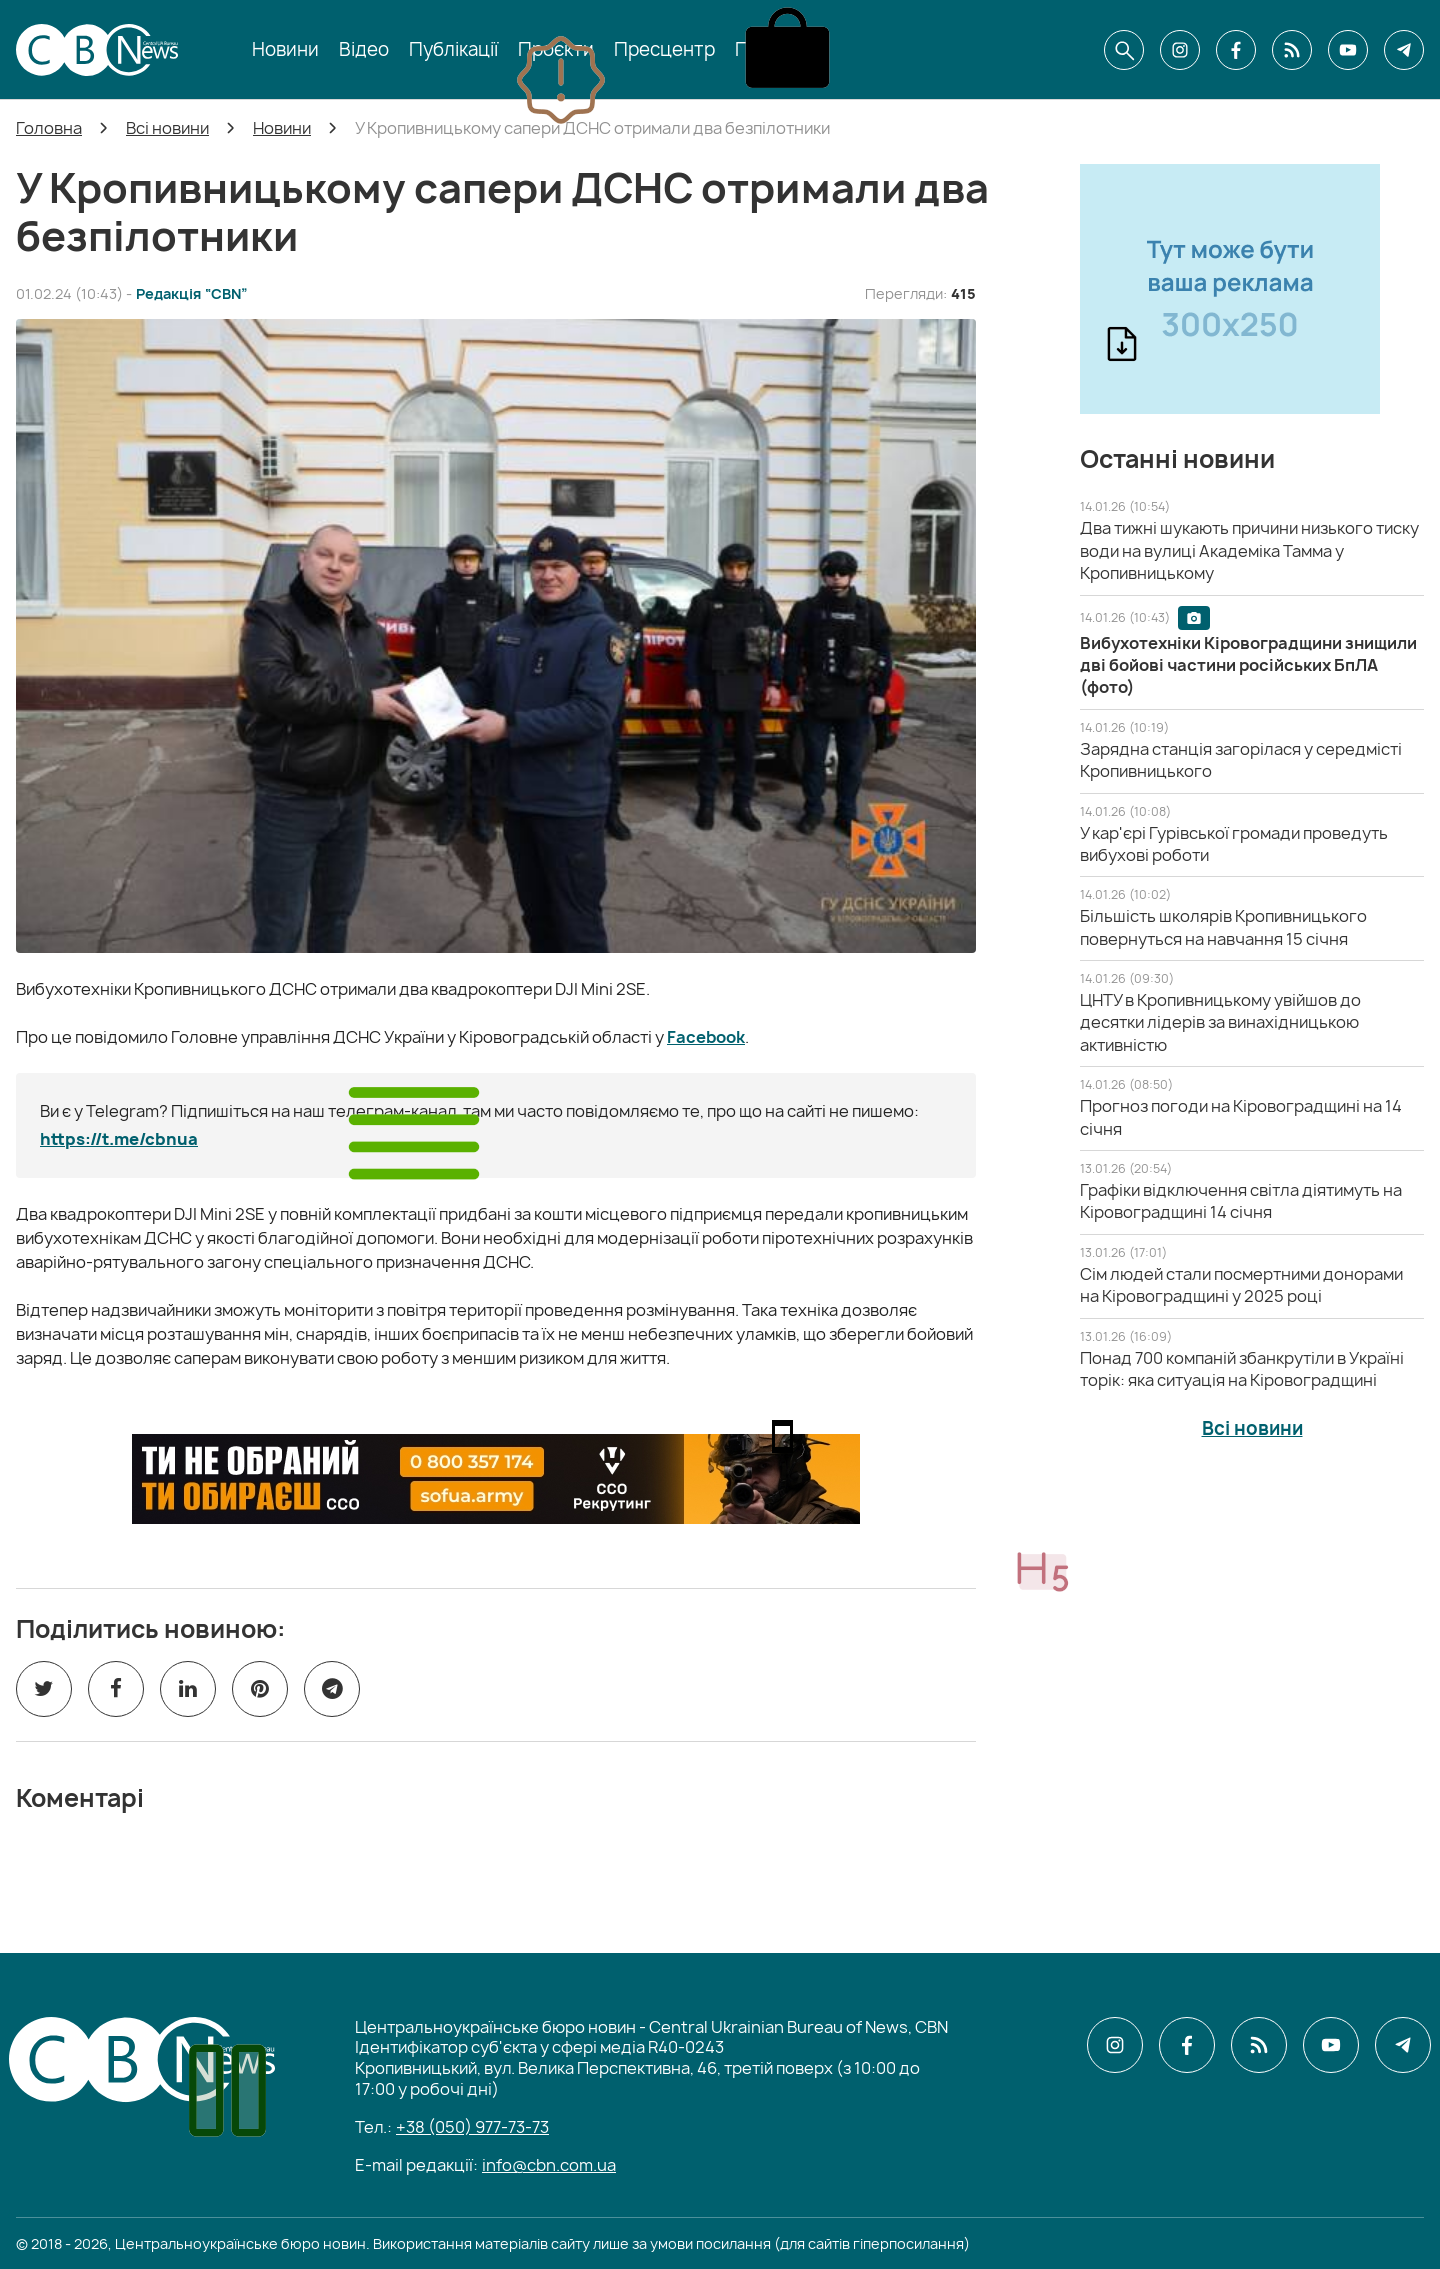 This screenshot has width=1440, height=2269. I want to click on indicates a warning or alert requiring attention, so click(561, 80).